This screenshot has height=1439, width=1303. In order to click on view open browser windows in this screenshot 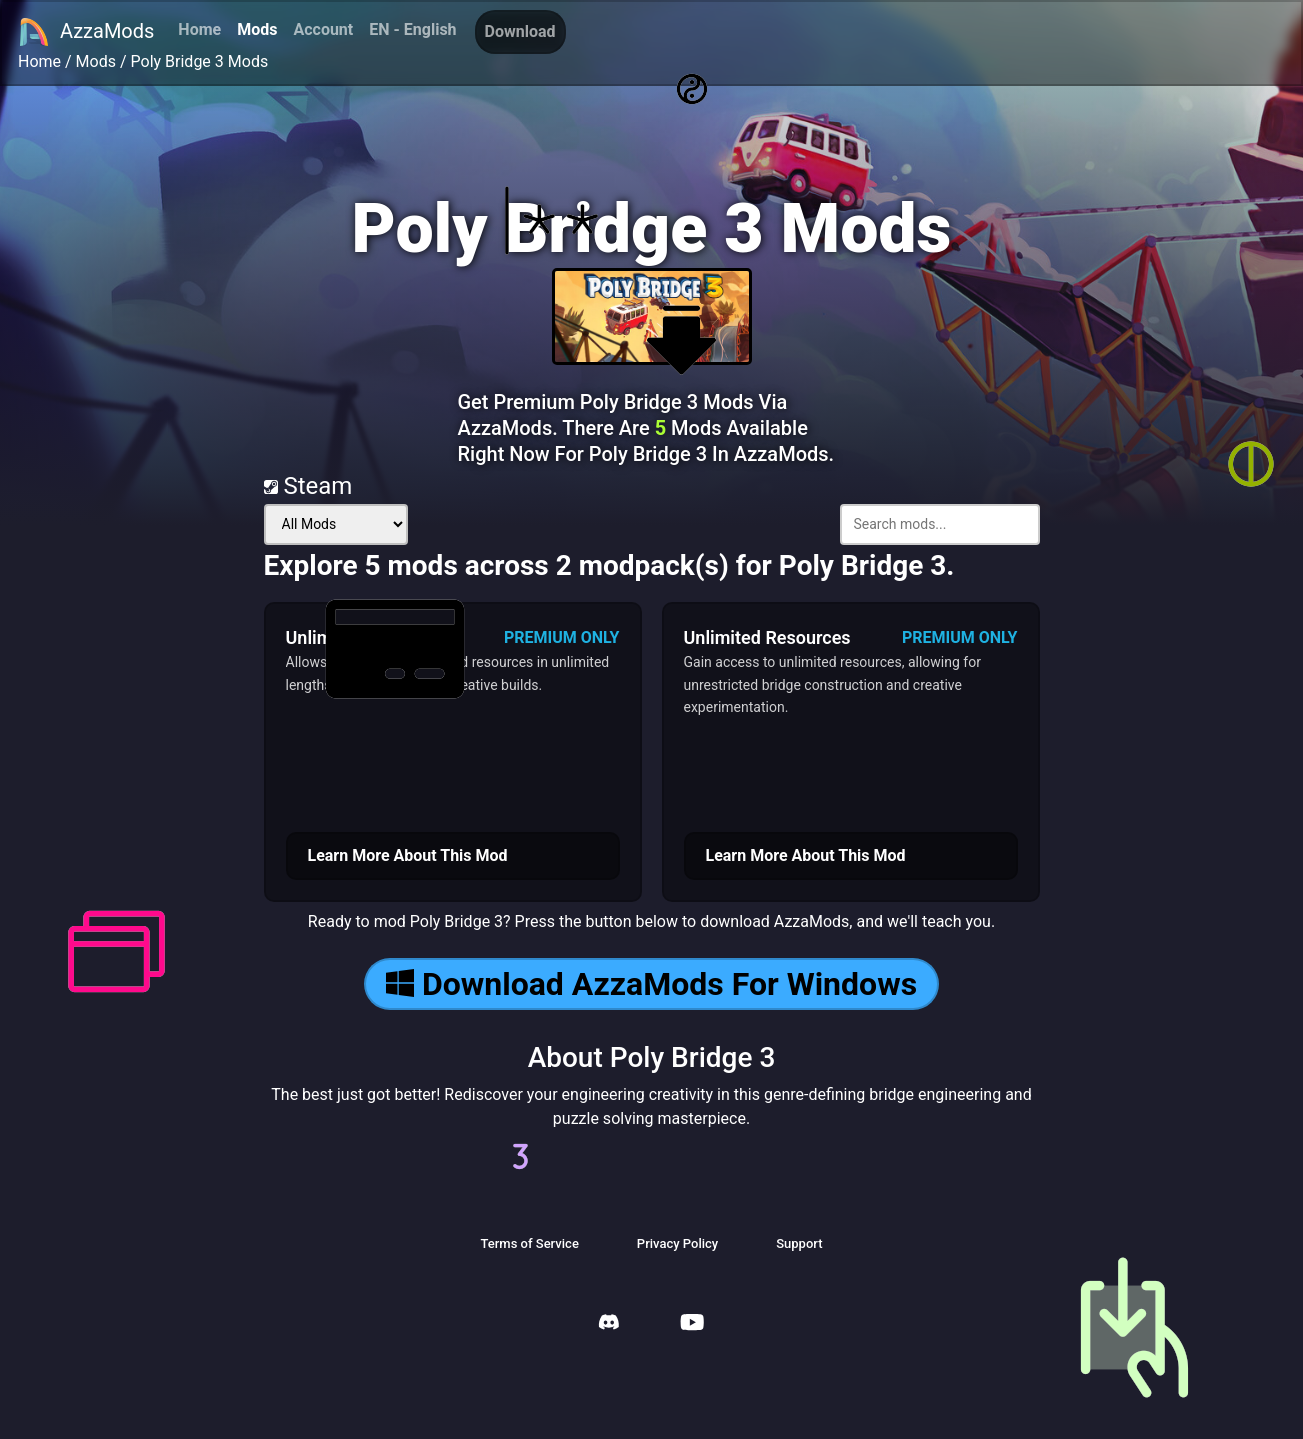, I will do `click(116, 951)`.